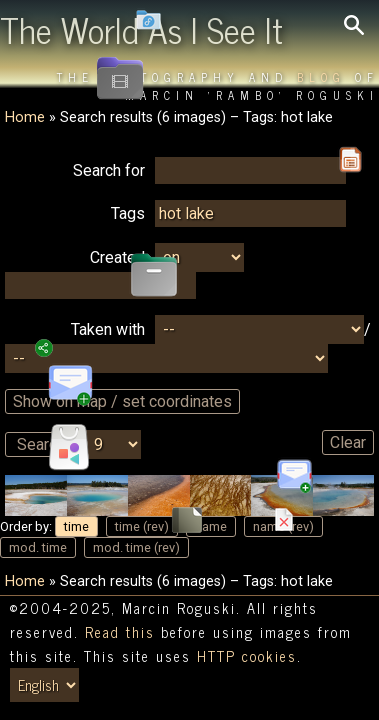 The image size is (379, 720). Describe the element at coordinates (294, 474) in the screenshot. I see `compose a new email message` at that location.